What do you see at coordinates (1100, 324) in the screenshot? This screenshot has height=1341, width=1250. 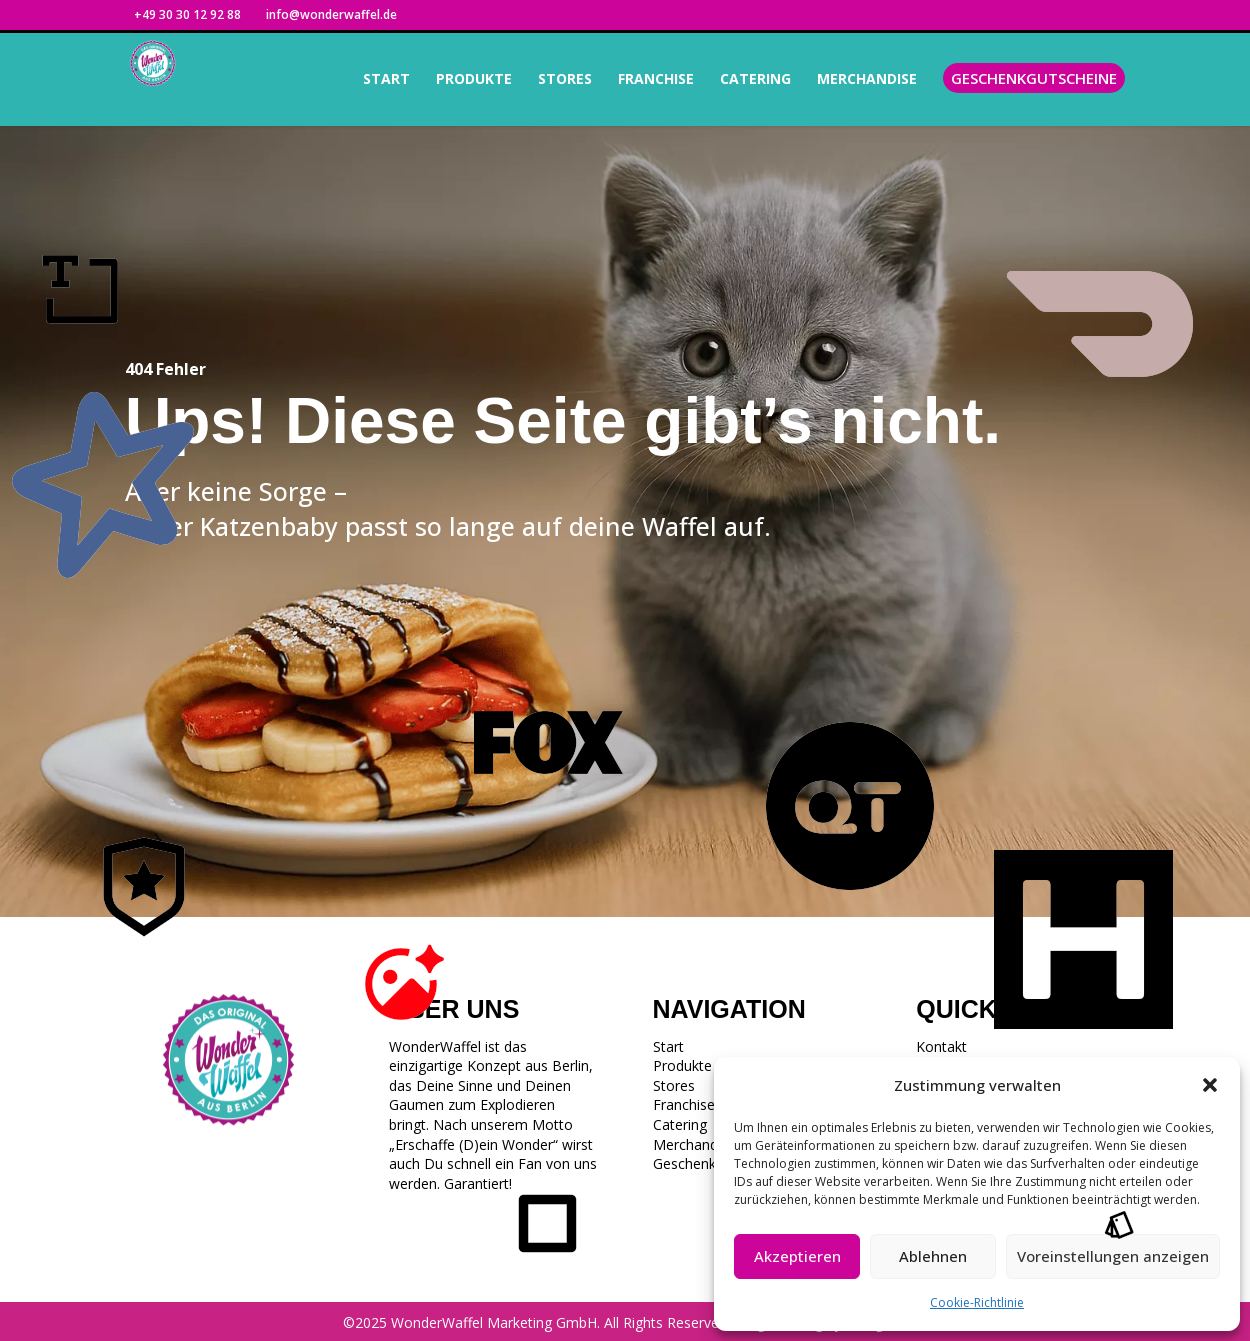 I see `open the DoorDash app` at bounding box center [1100, 324].